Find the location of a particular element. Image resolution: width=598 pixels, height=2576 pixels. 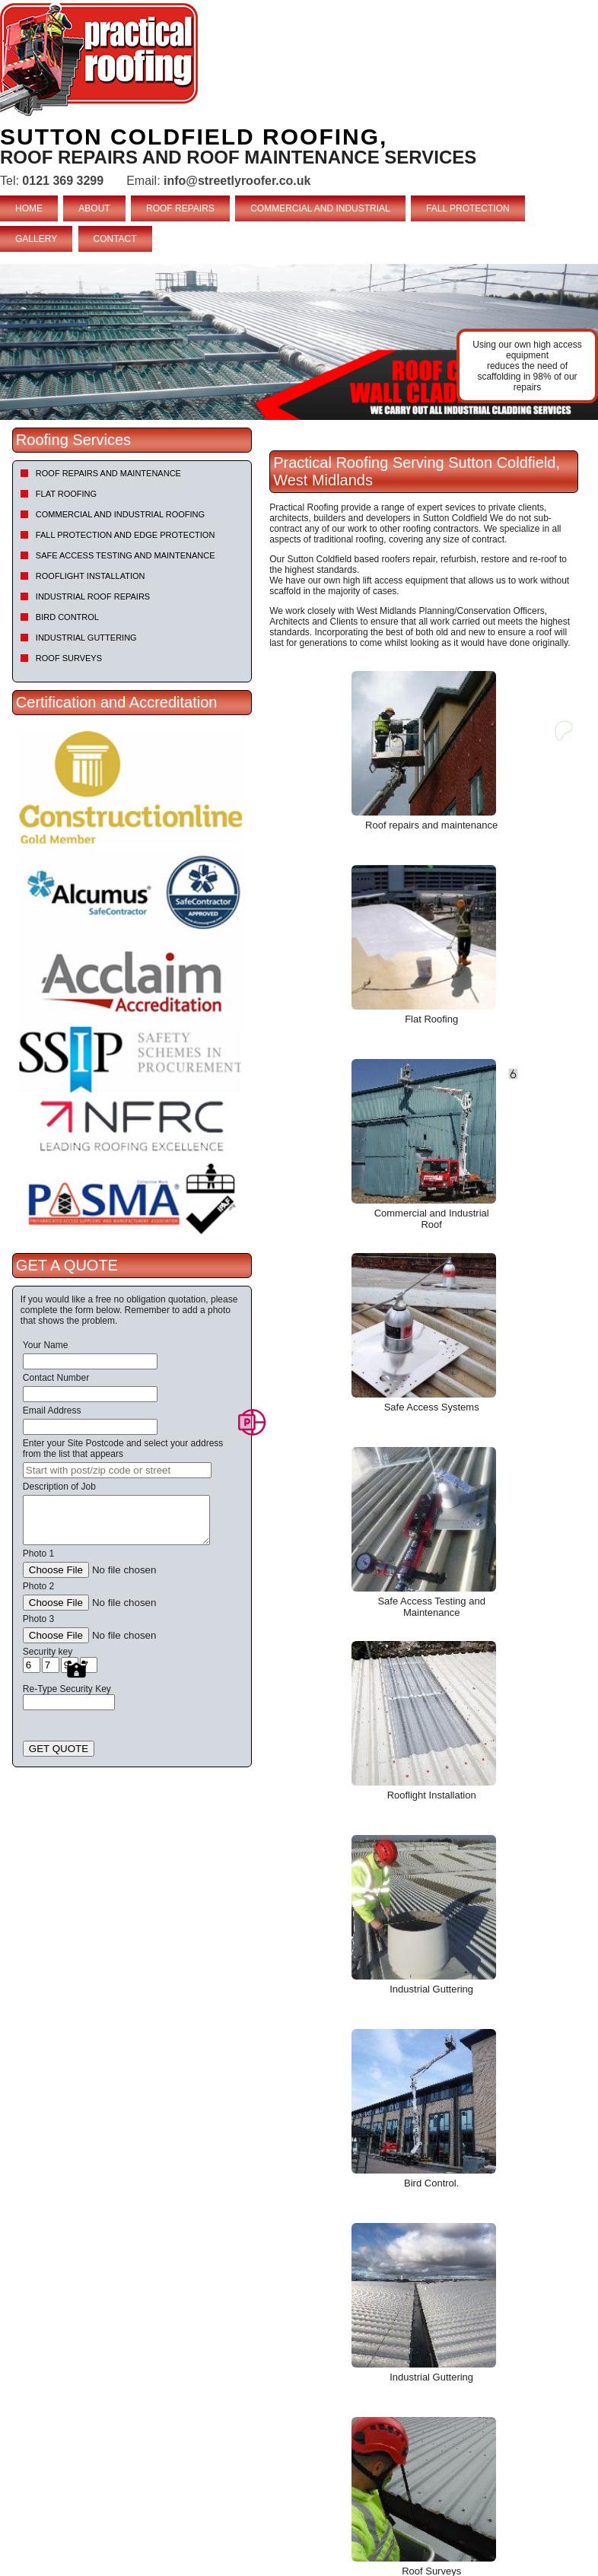

find nearby synagogues is located at coordinates (76, 1668).